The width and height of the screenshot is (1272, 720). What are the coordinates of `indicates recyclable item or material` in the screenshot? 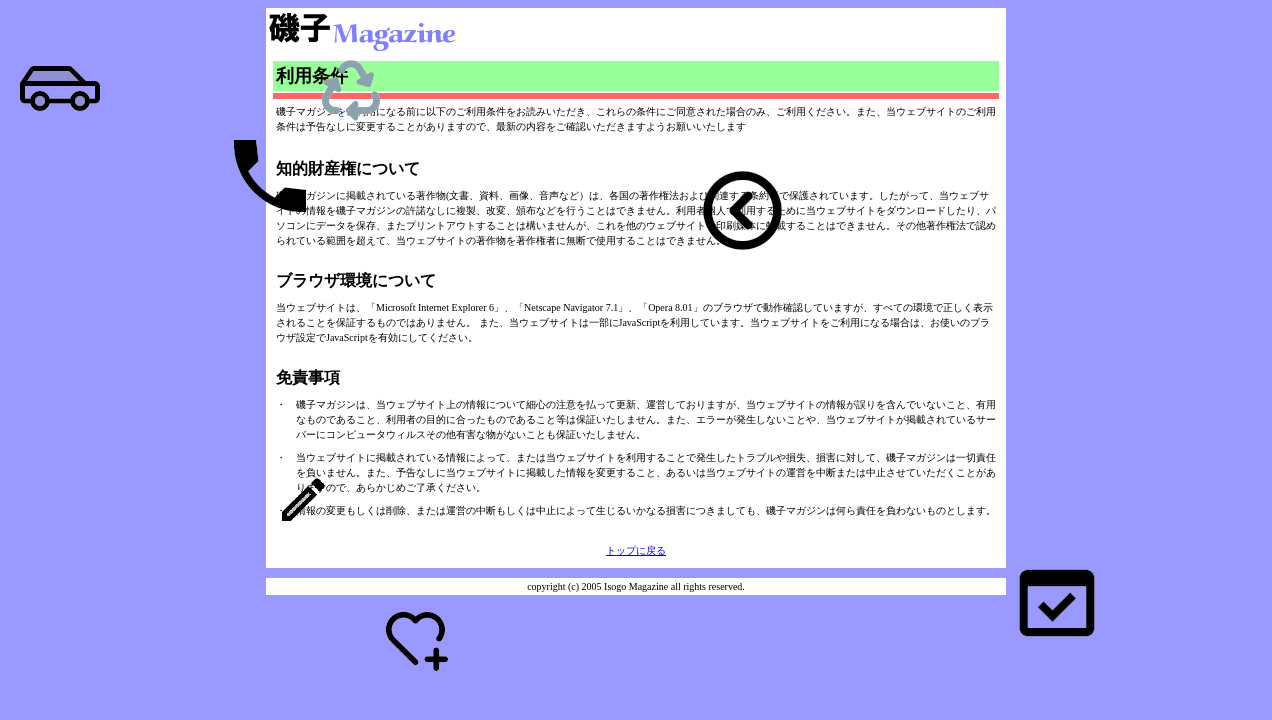 It's located at (351, 89).